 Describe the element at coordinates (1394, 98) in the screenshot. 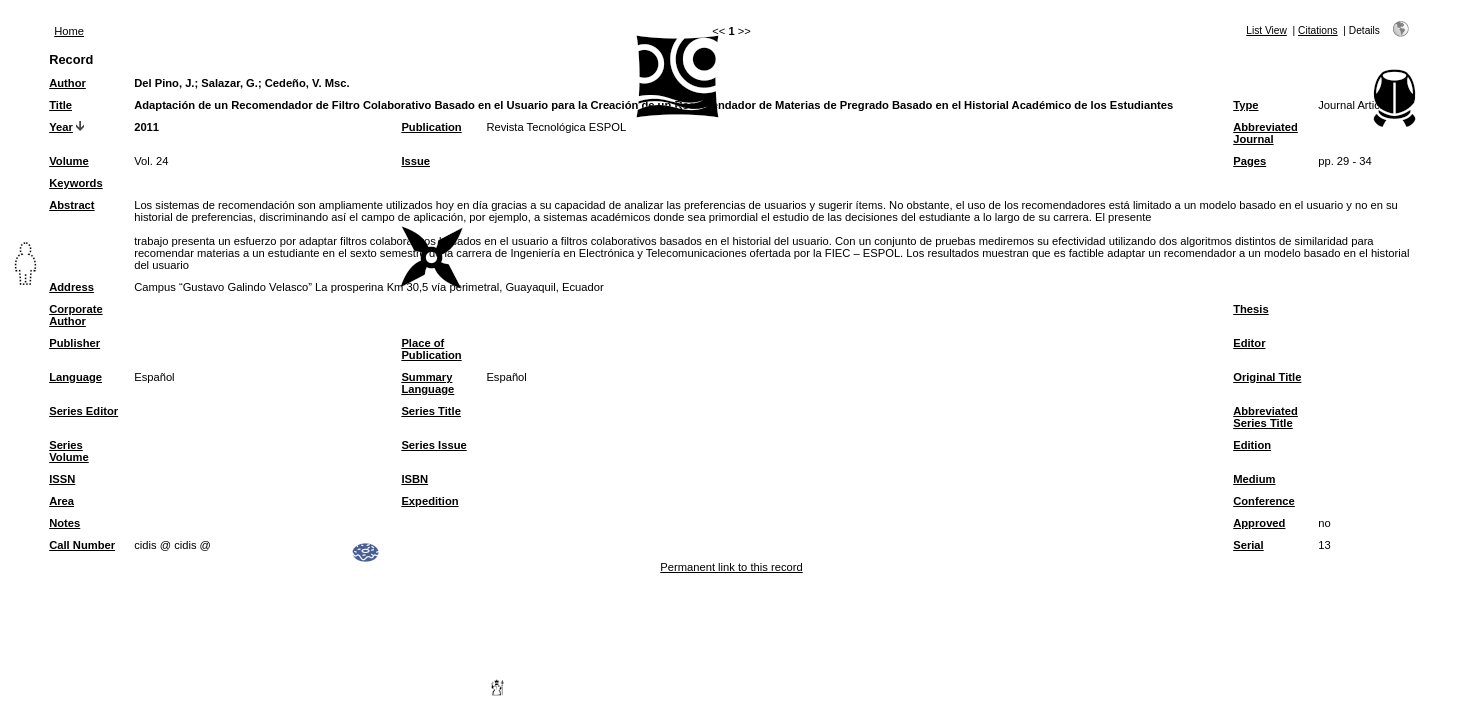

I see `equip armor or protective gear` at that location.